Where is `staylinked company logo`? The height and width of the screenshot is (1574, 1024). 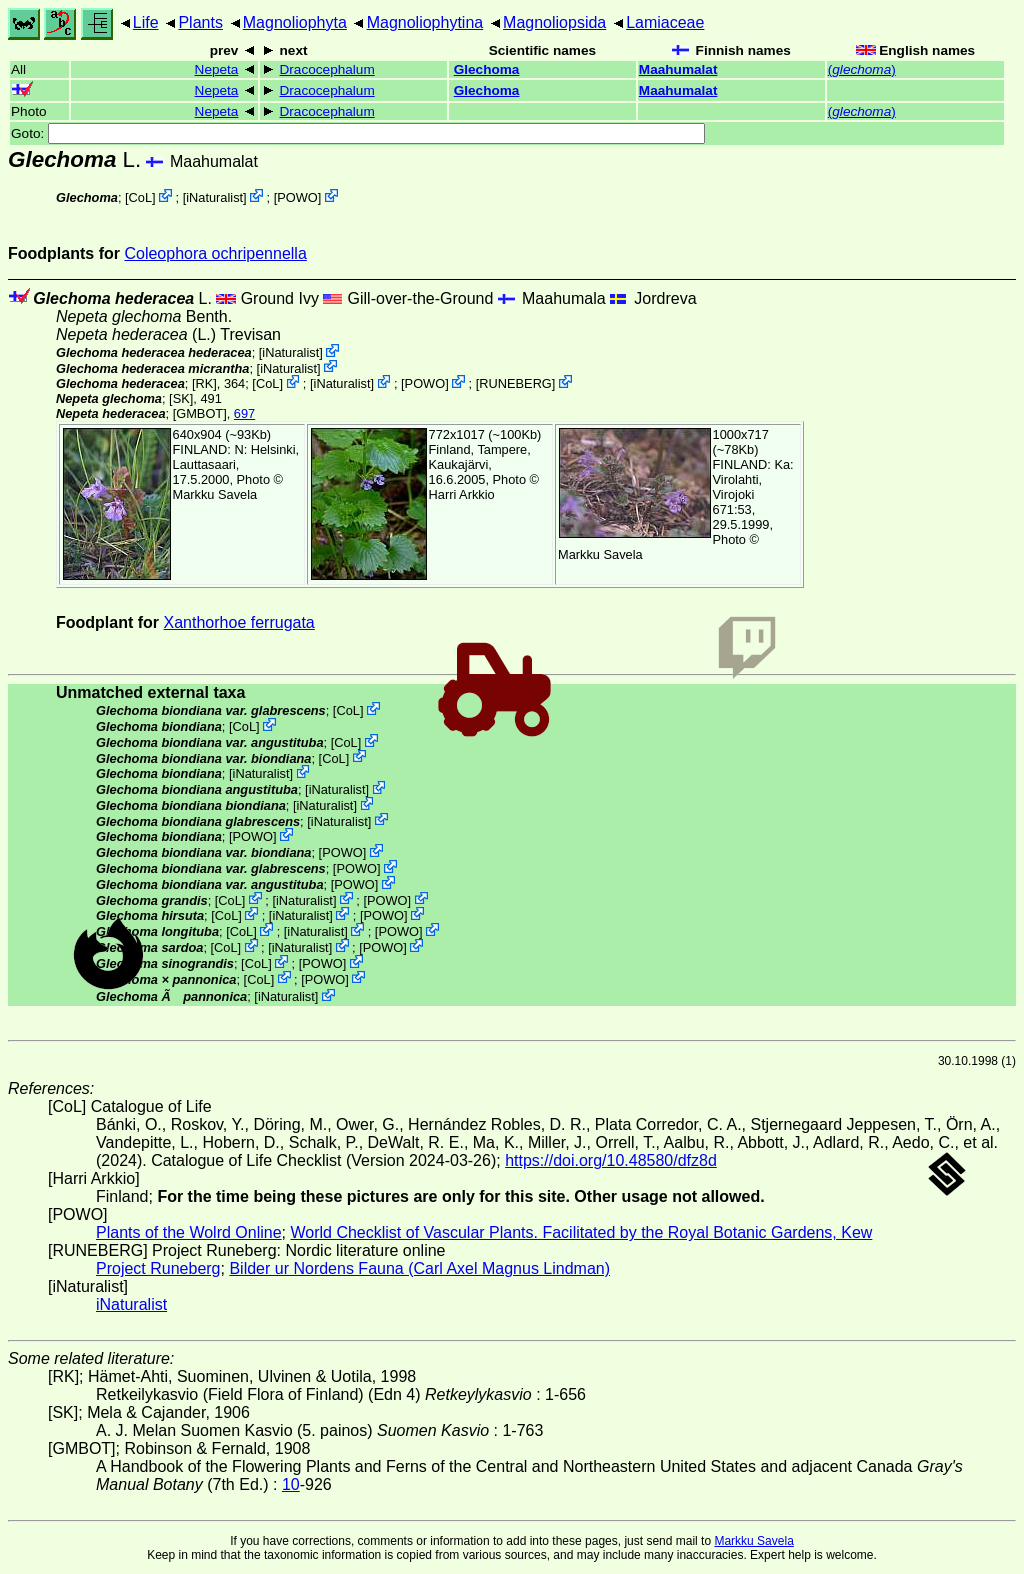
staylinked company logo is located at coordinates (947, 1174).